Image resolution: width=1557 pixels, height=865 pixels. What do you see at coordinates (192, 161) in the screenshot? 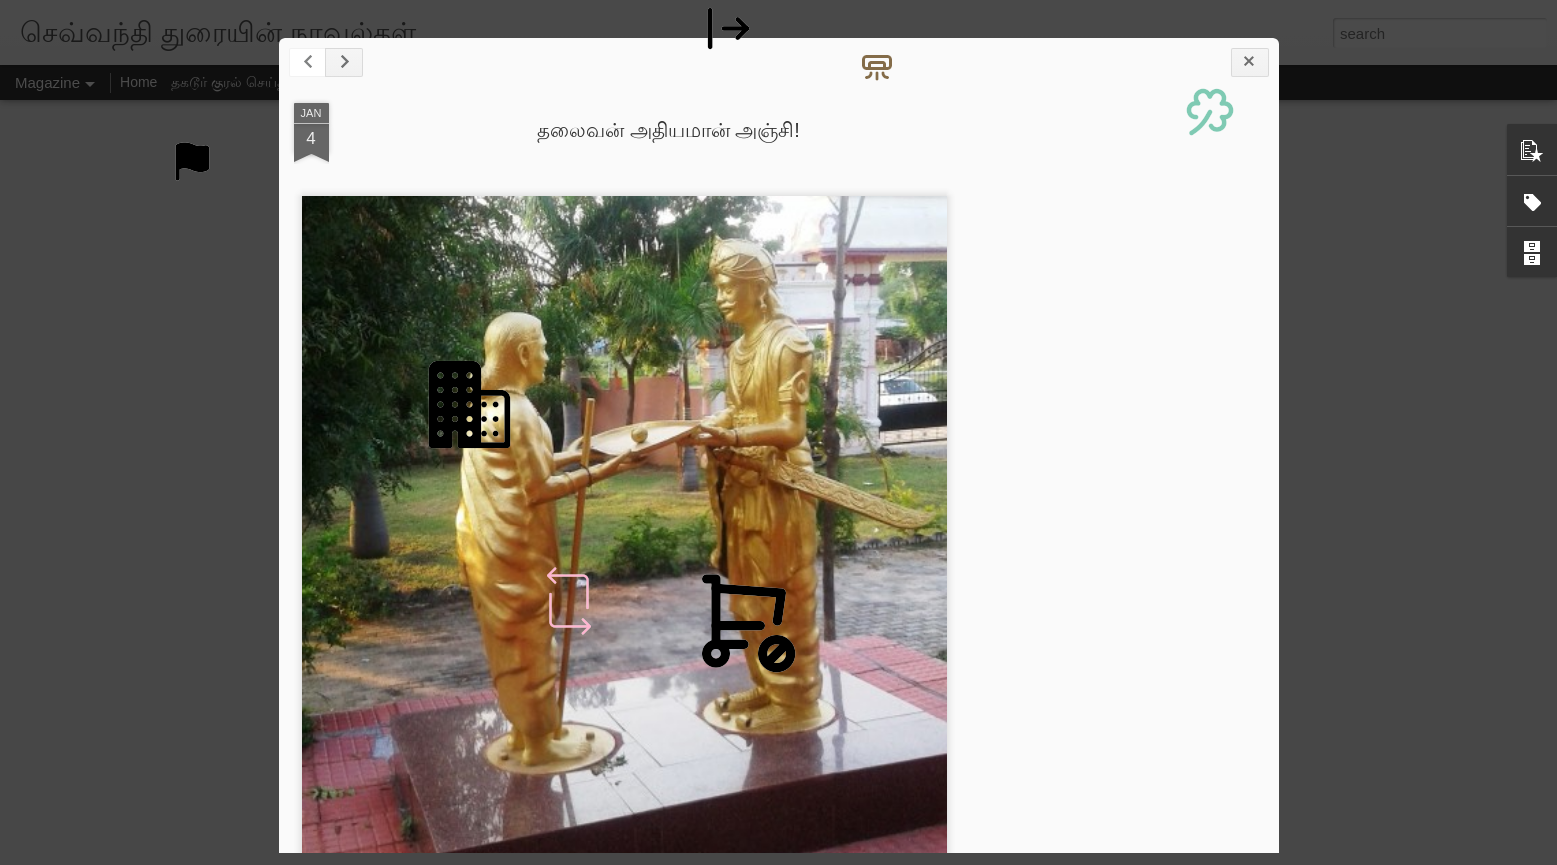
I see `flag or bookmark this item` at bounding box center [192, 161].